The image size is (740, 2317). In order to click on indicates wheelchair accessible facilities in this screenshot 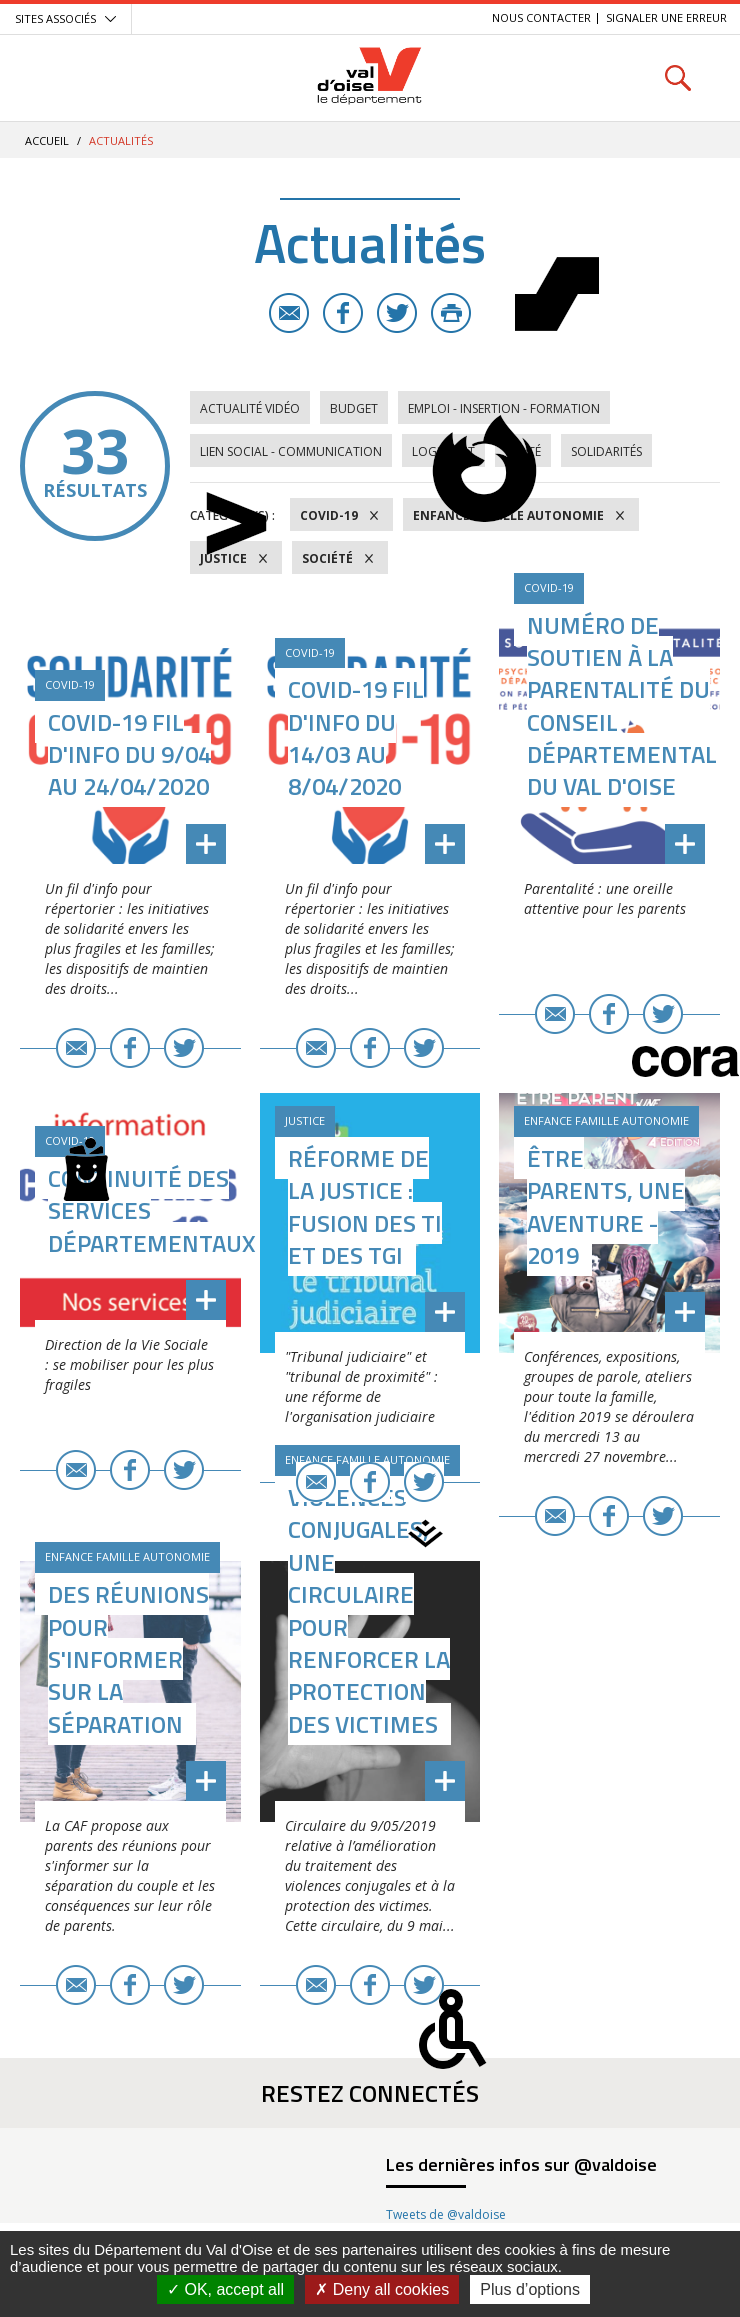, I will do `click(451, 2029)`.